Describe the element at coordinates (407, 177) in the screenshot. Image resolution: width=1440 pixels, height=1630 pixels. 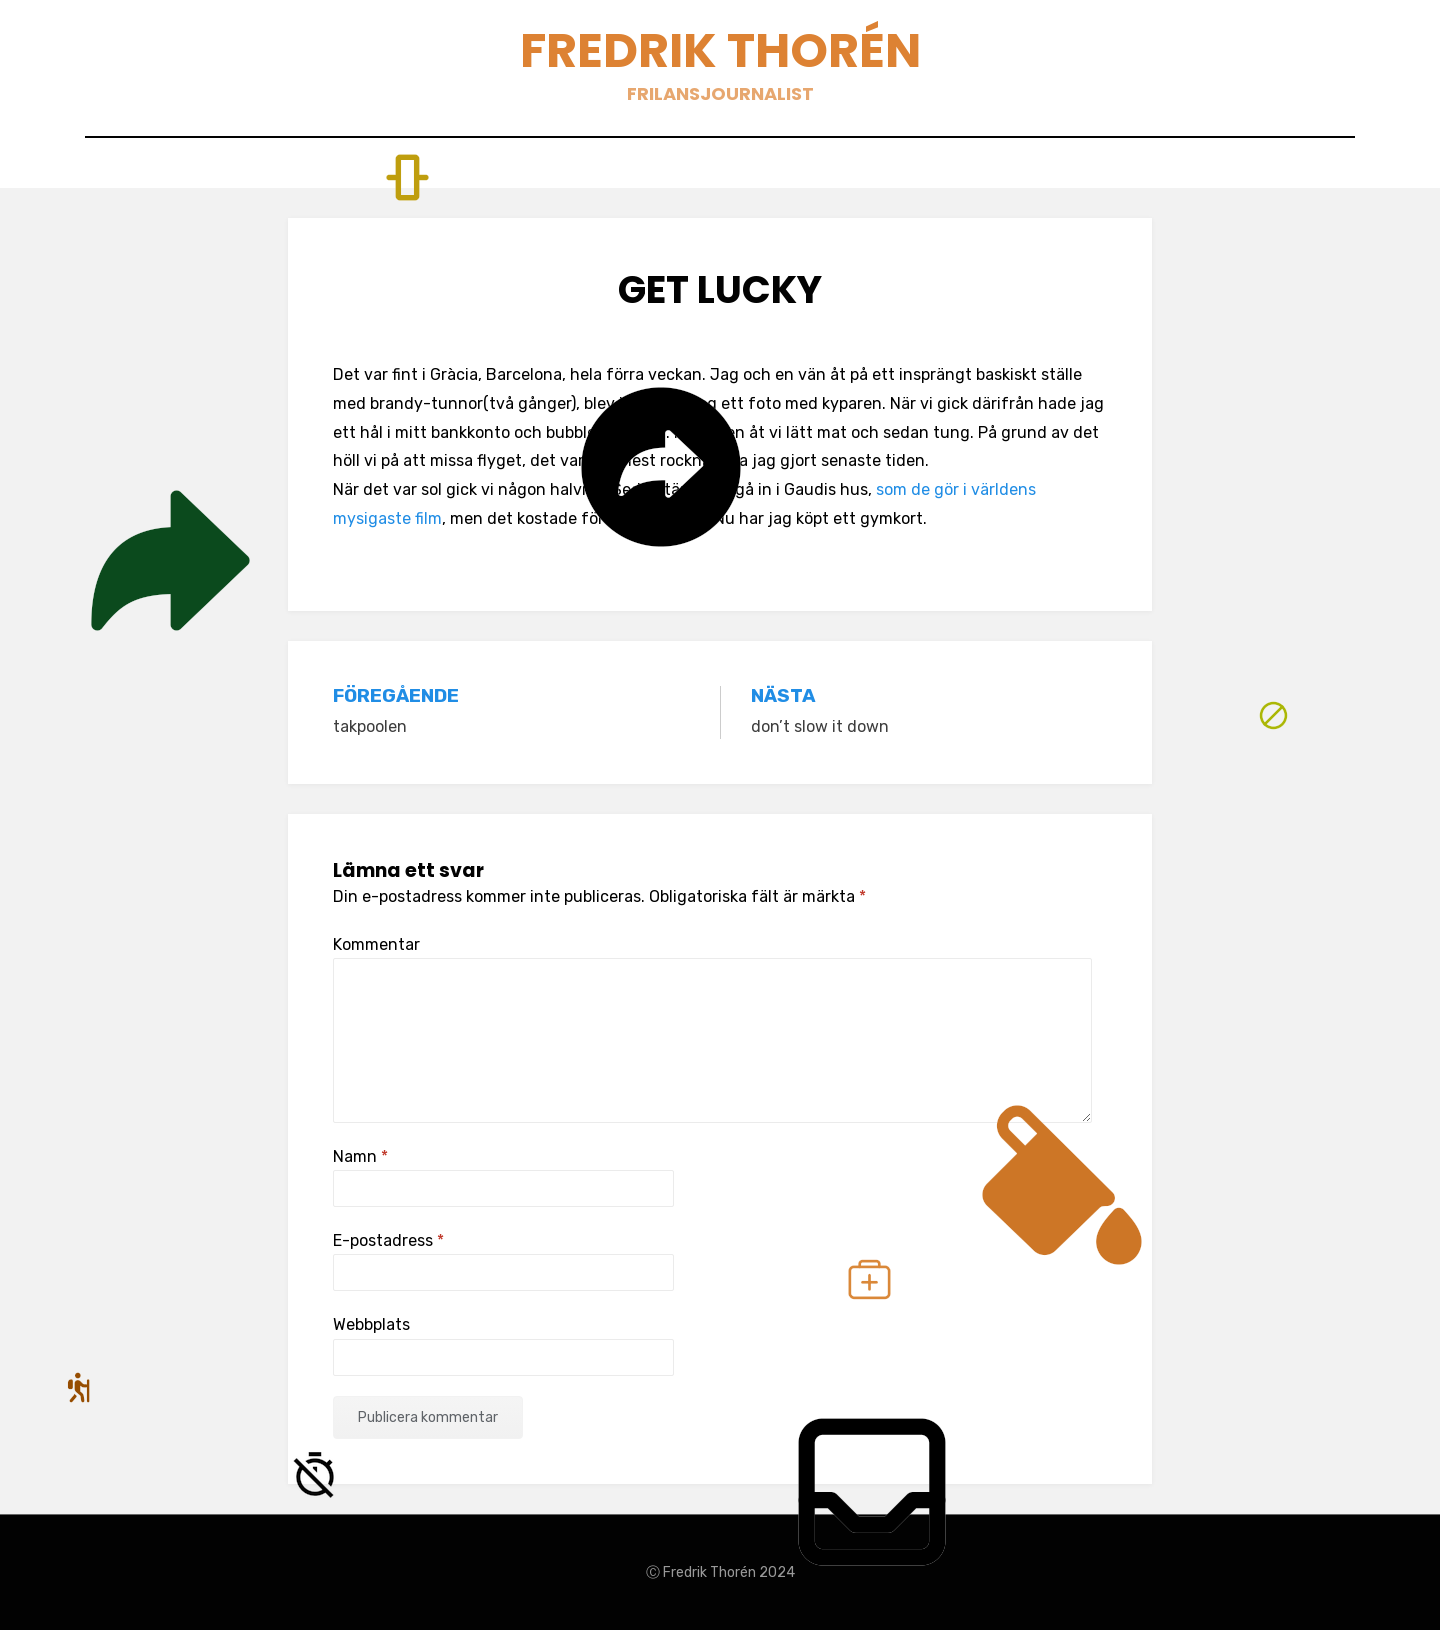
I see `center align object vertically` at that location.